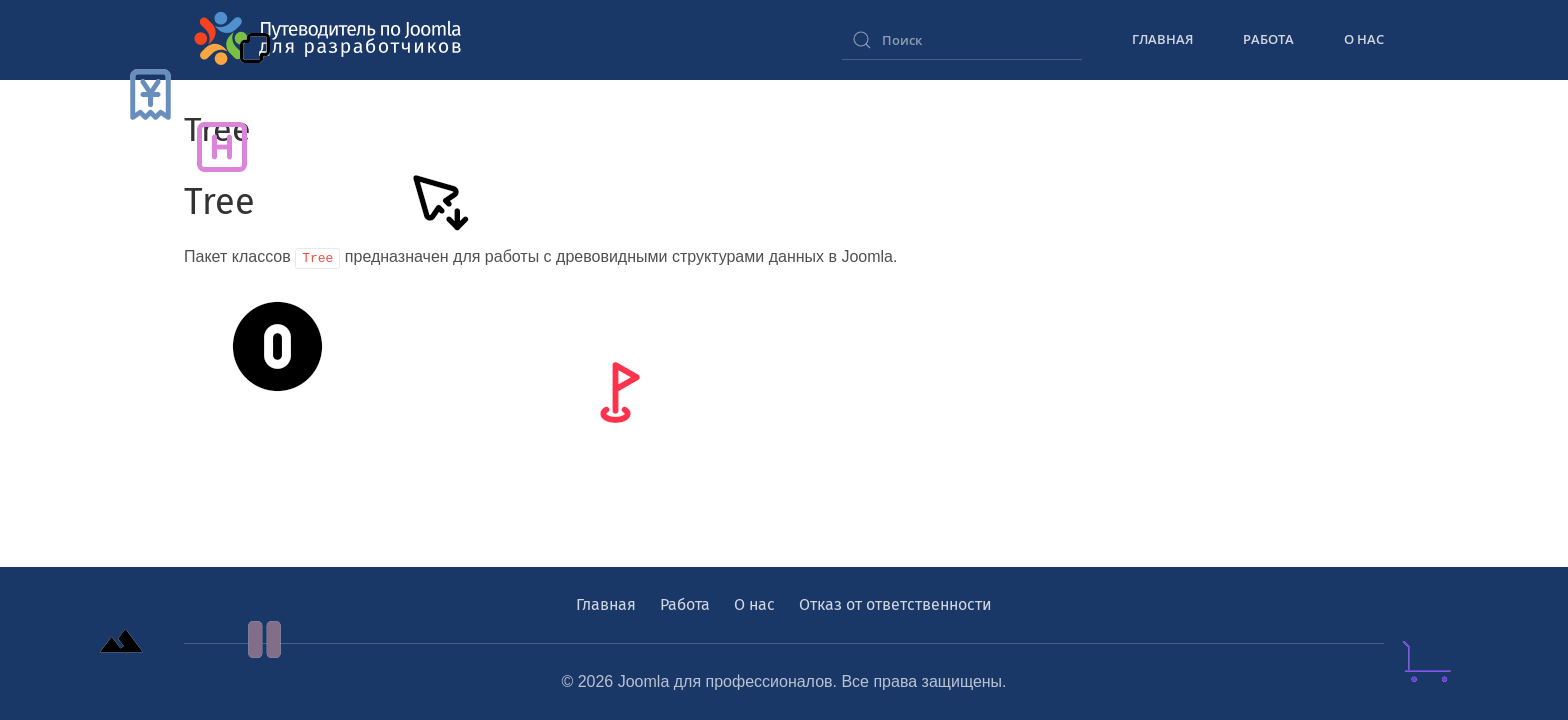 The image size is (1568, 720). I want to click on pause media playback, so click(264, 639).